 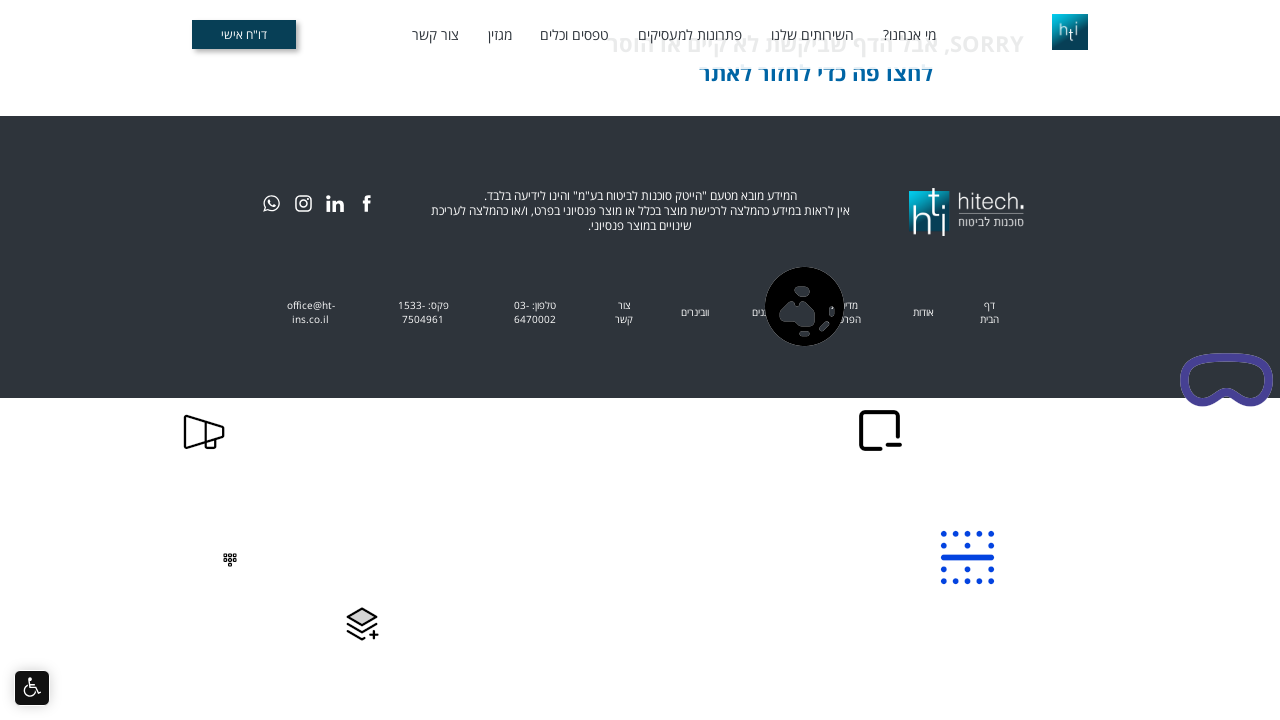 I want to click on open the phone dialpad, so click(x=230, y=560).